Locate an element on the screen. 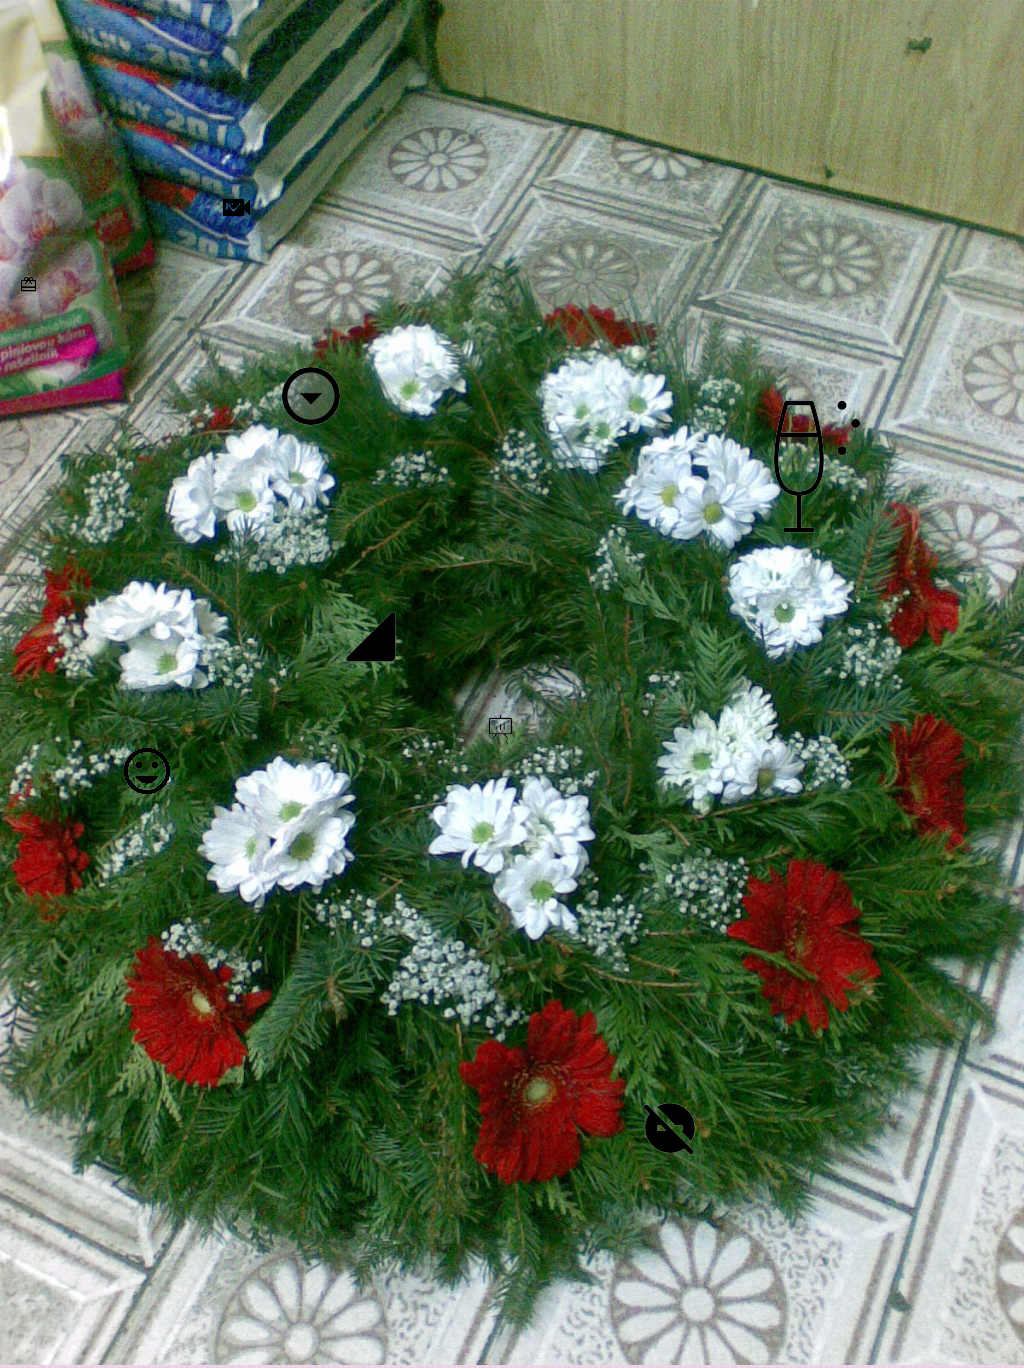 This screenshot has height=1368, width=1024. disable do not disturb mode is located at coordinates (670, 1128).